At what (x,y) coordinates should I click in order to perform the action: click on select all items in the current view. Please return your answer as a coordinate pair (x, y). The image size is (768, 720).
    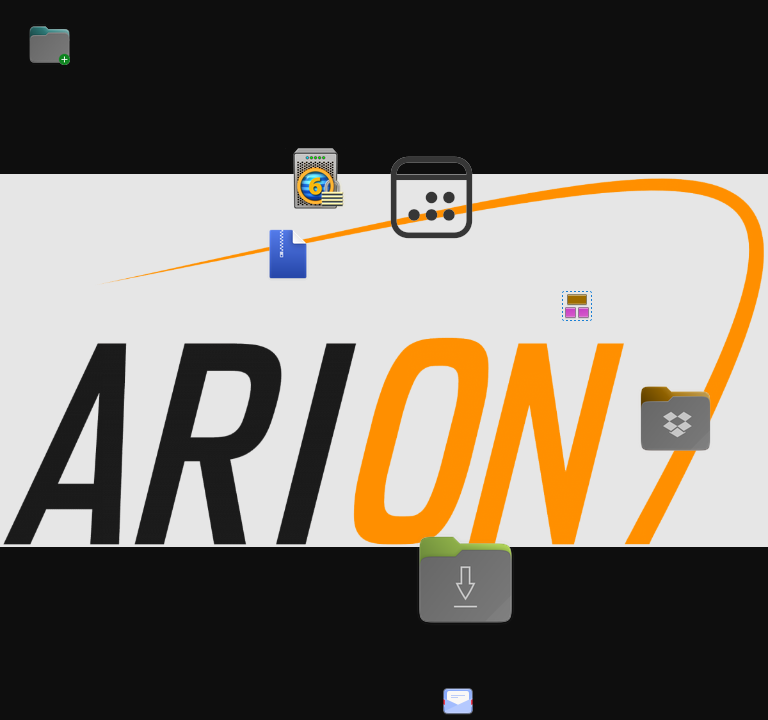
    Looking at the image, I should click on (577, 306).